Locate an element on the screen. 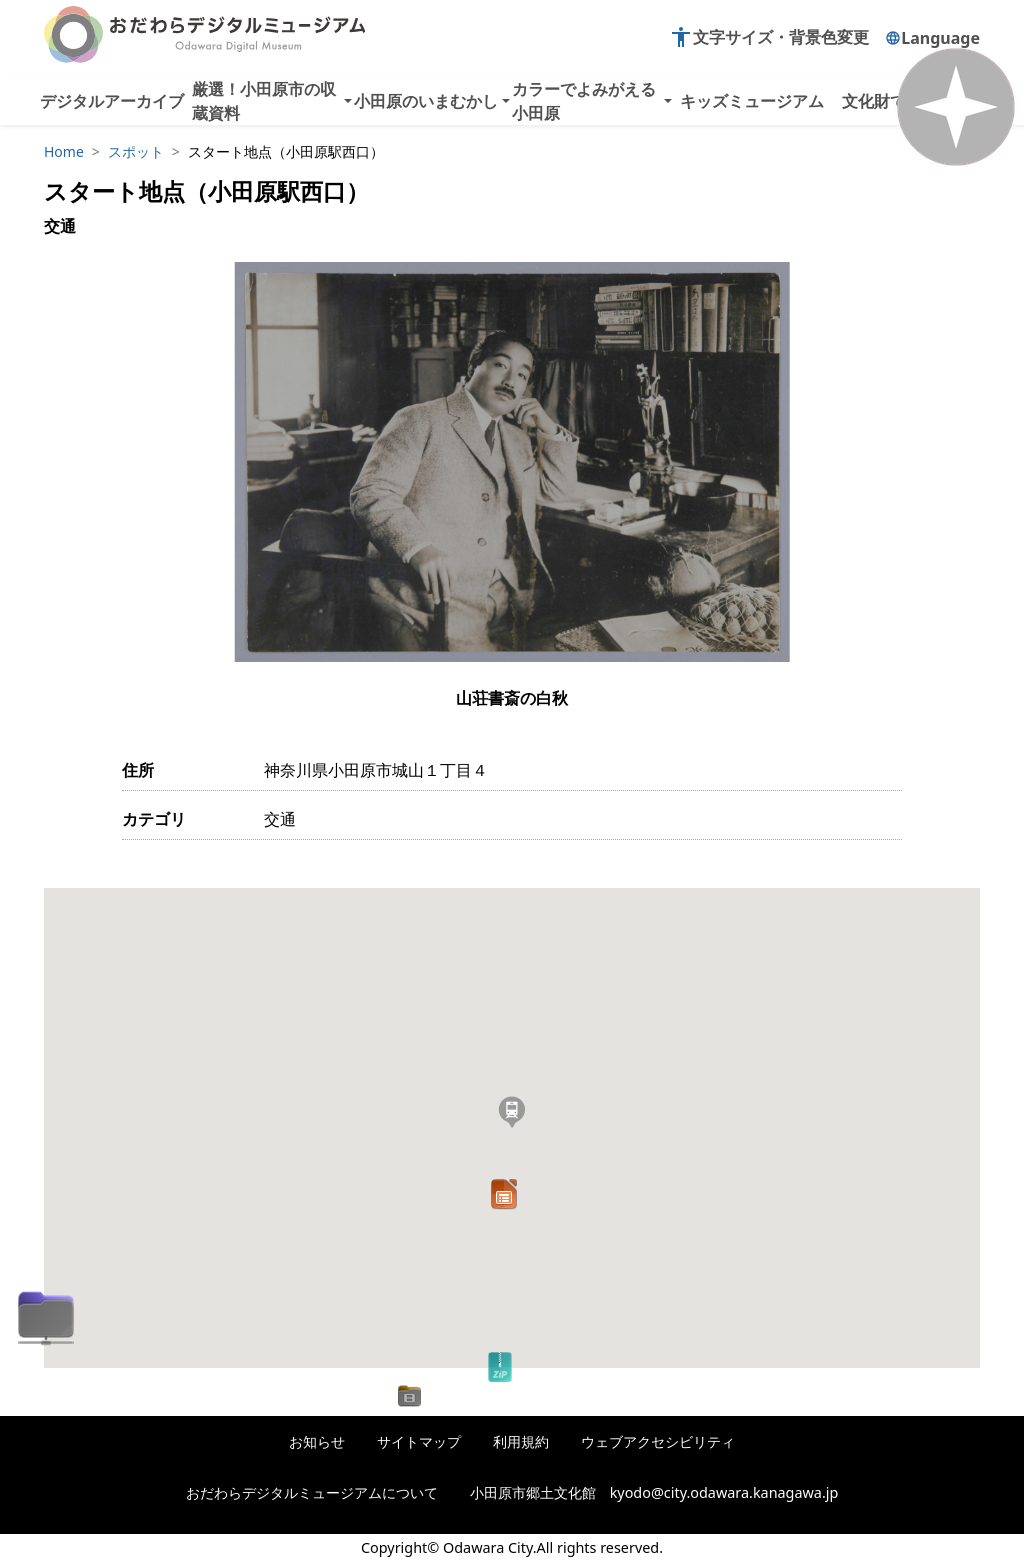  a compressed zip file is located at coordinates (500, 1367).